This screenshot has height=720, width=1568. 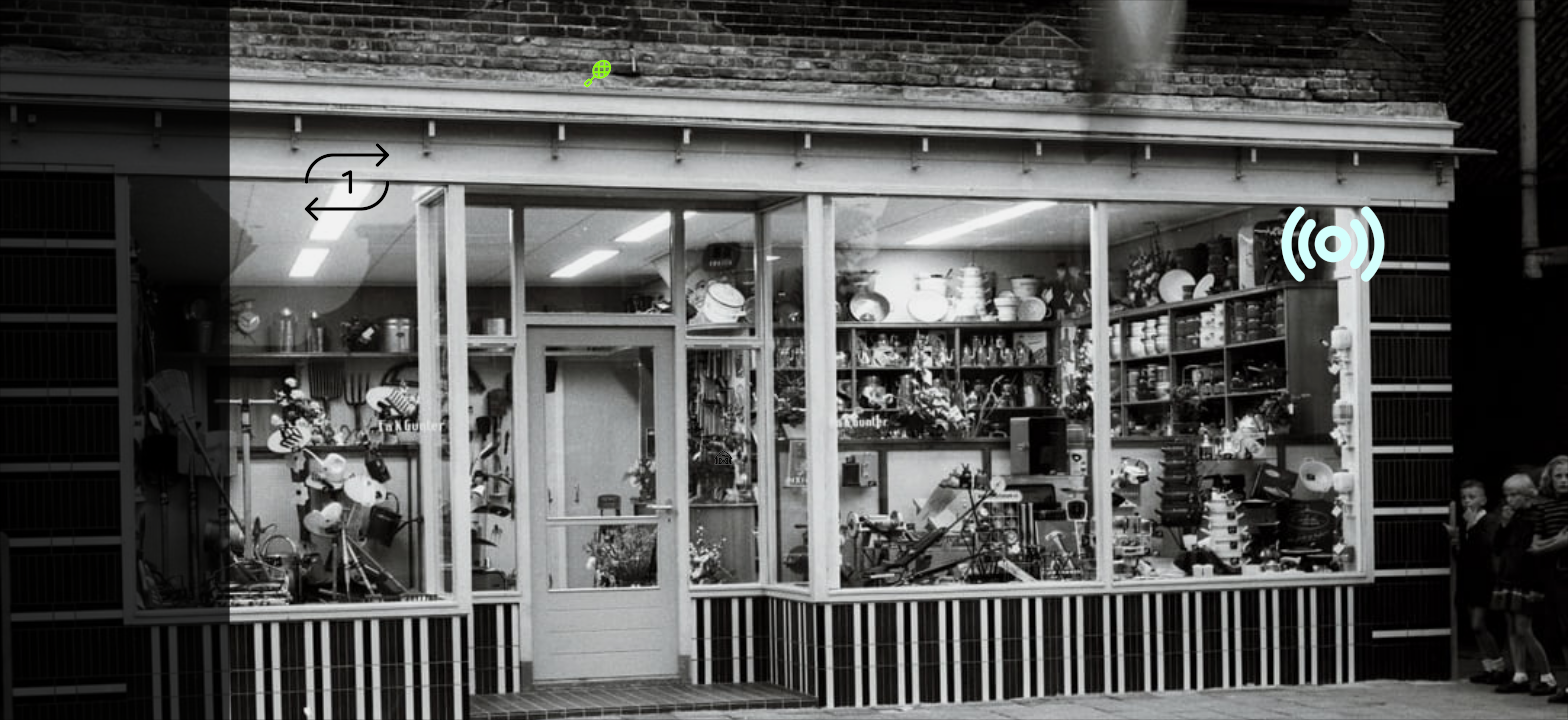 What do you see at coordinates (1333, 244) in the screenshot?
I see `start a live broadcast or stream` at bounding box center [1333, 244].